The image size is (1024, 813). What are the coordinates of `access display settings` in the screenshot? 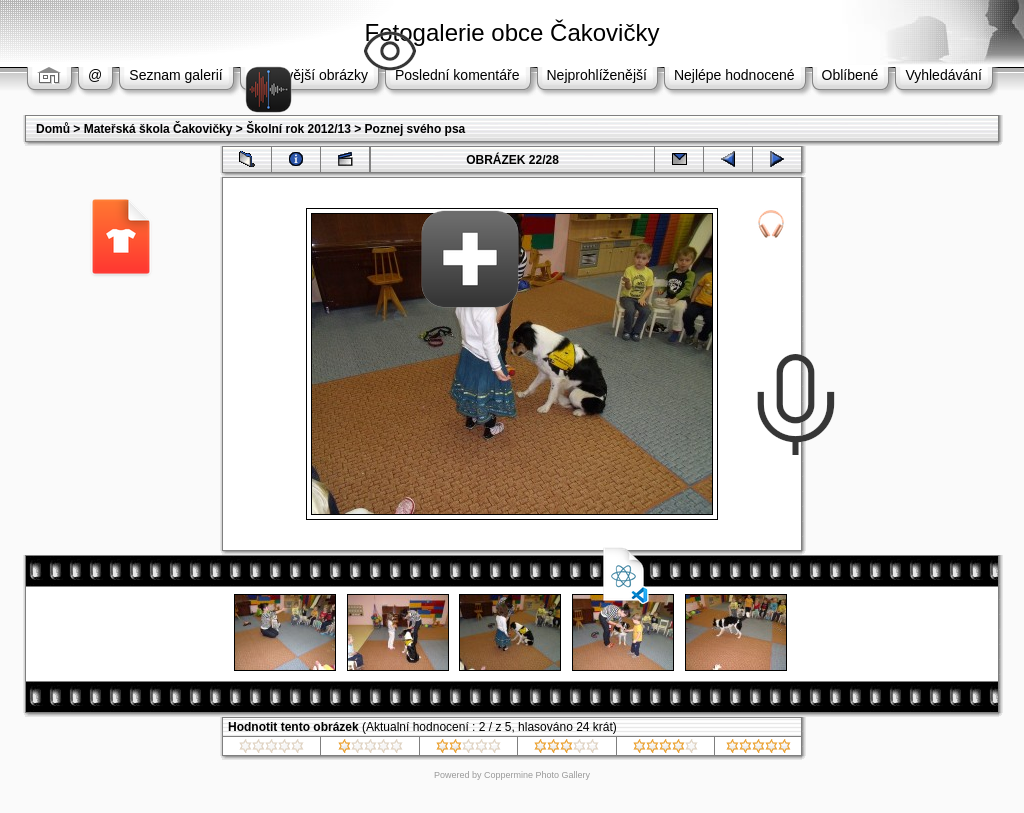 It's located at (390, 51).